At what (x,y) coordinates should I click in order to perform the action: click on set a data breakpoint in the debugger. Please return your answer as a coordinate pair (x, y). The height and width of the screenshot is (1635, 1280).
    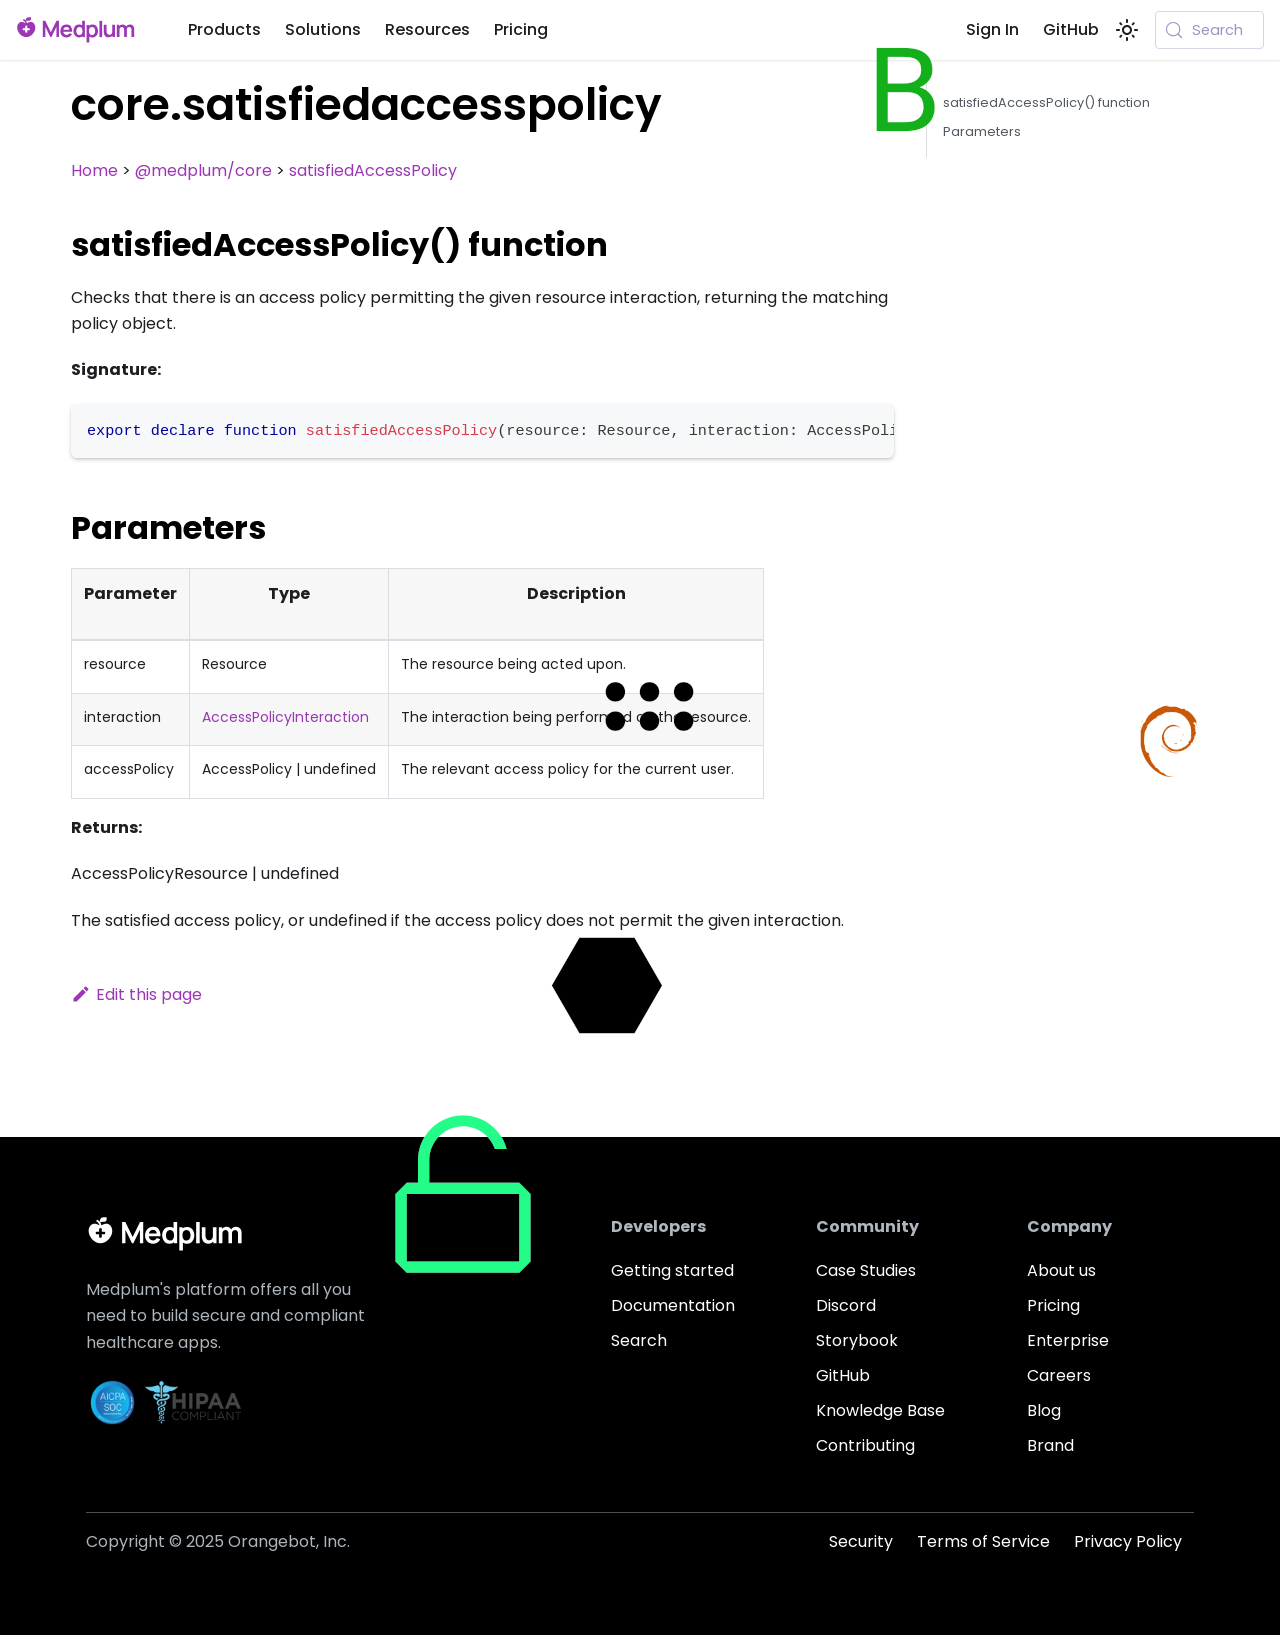
    Looking at the image, I should click on (611, 985).